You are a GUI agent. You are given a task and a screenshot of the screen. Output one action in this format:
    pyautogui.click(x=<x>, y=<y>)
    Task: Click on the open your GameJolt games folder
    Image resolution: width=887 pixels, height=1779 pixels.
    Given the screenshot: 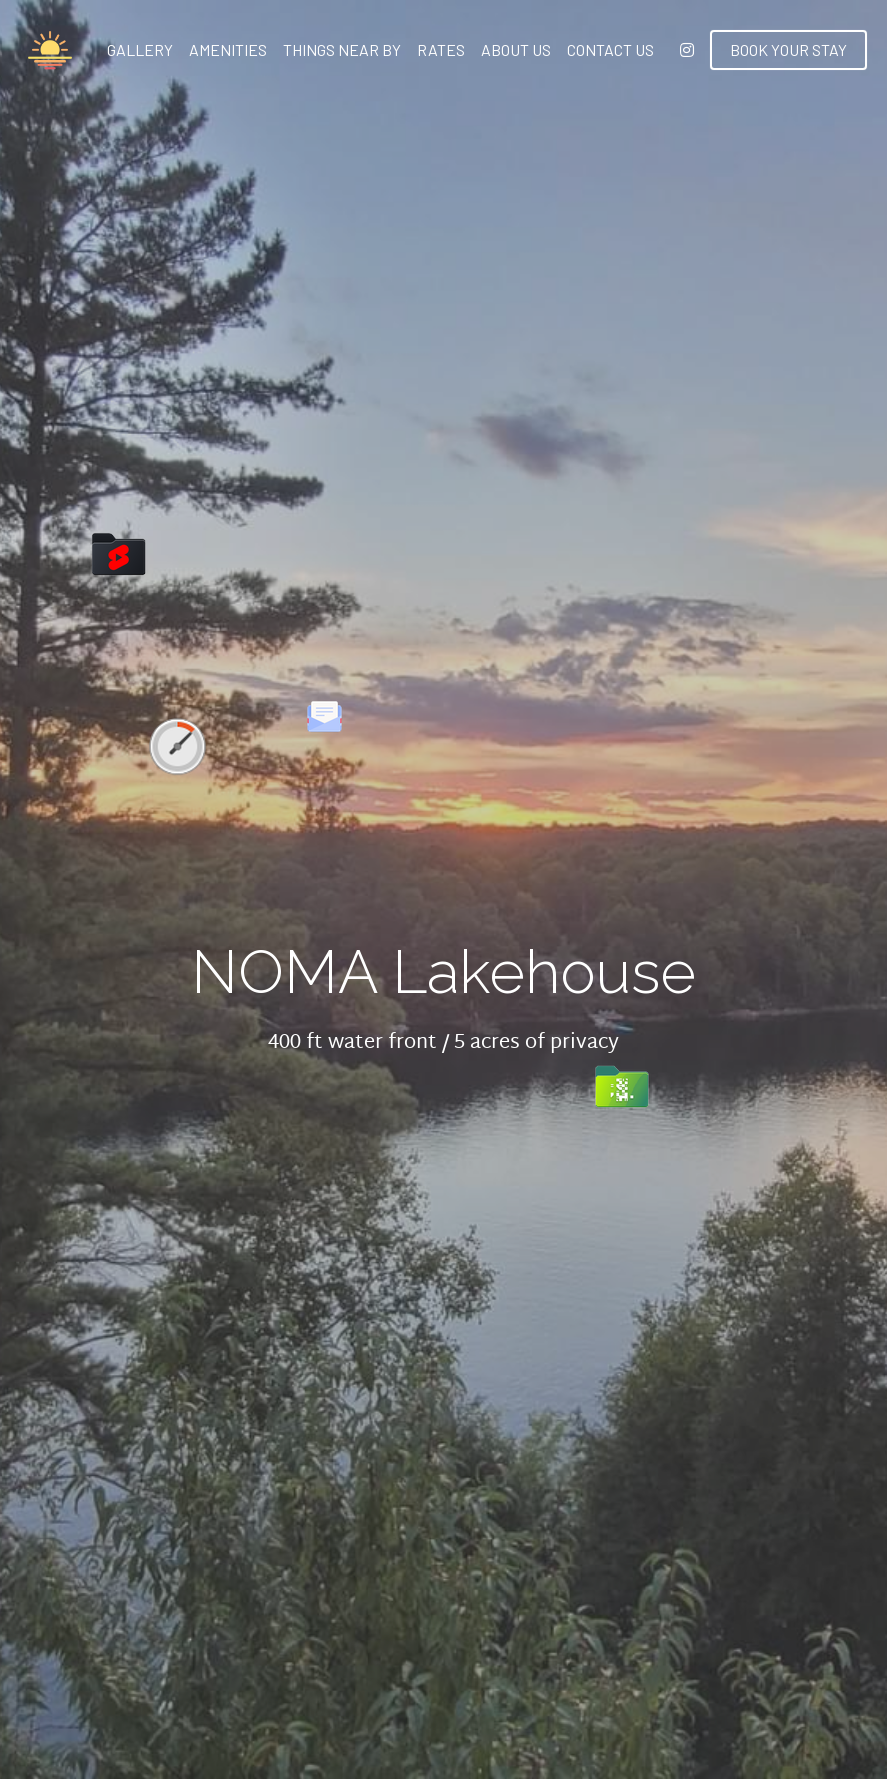 What is the action you would take?
    pyautogui.click(x=622, y=1088)
    